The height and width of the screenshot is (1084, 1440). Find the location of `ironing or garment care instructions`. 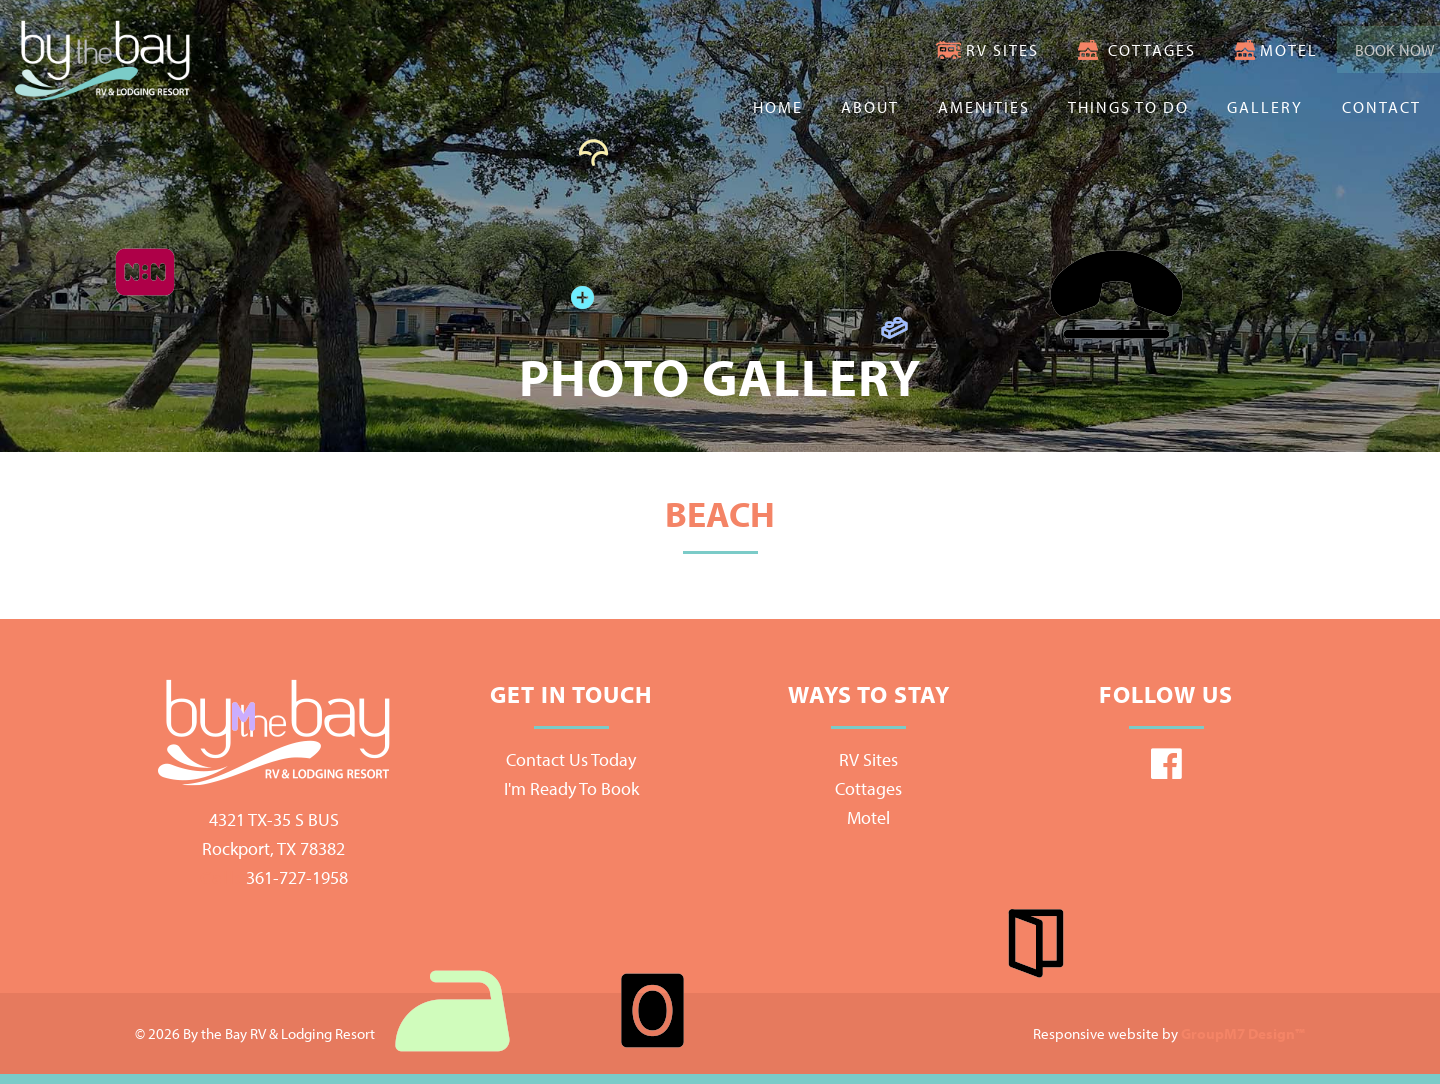

ironing or garment care instructions is located at coordinates (453, 1011).